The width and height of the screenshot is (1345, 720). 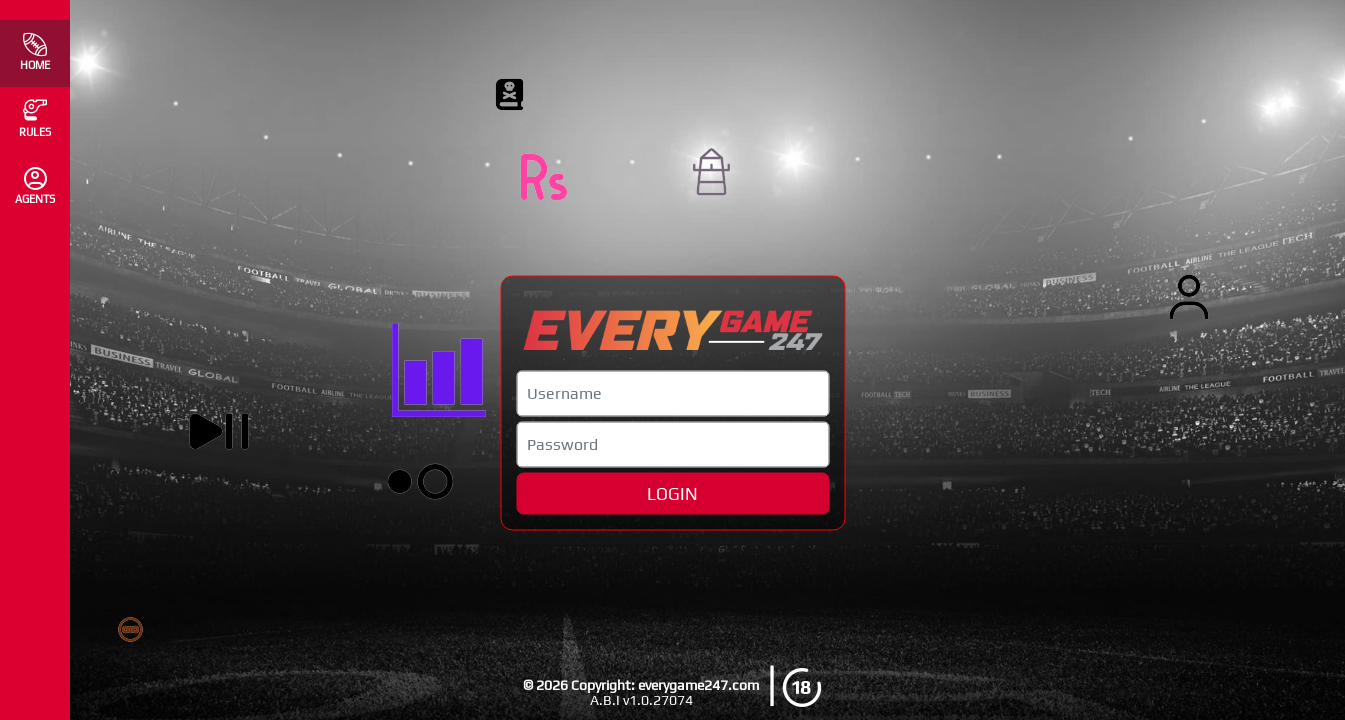 I want to click on open Letterboxd app, so click(x=130, y=629).